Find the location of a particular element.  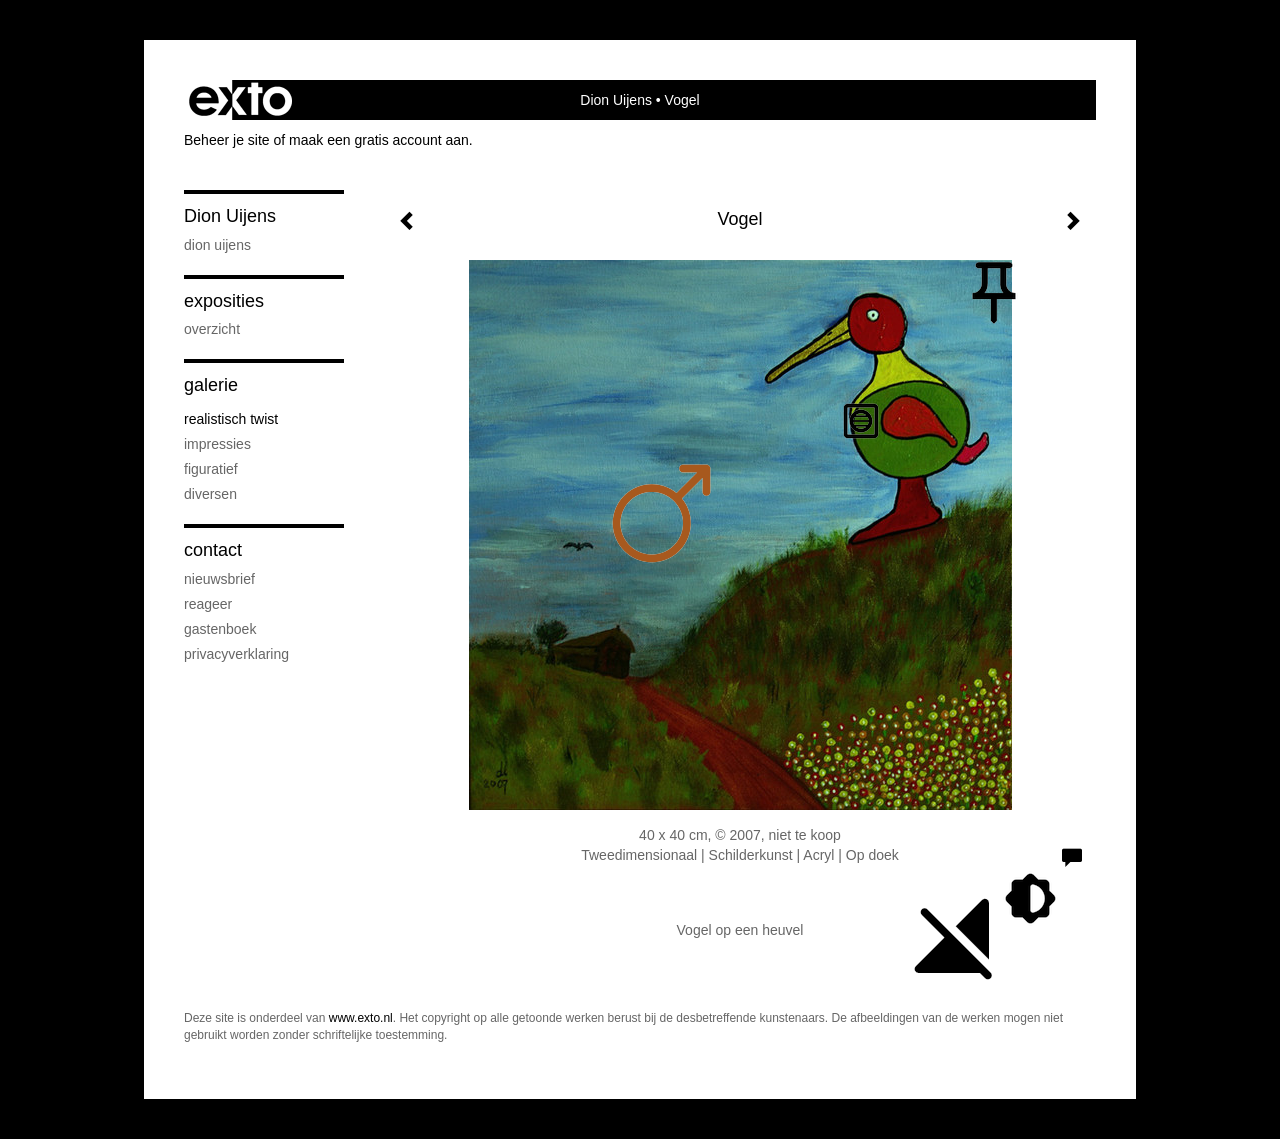

pin an item to keep it visible is located at coordinates (994, 293).